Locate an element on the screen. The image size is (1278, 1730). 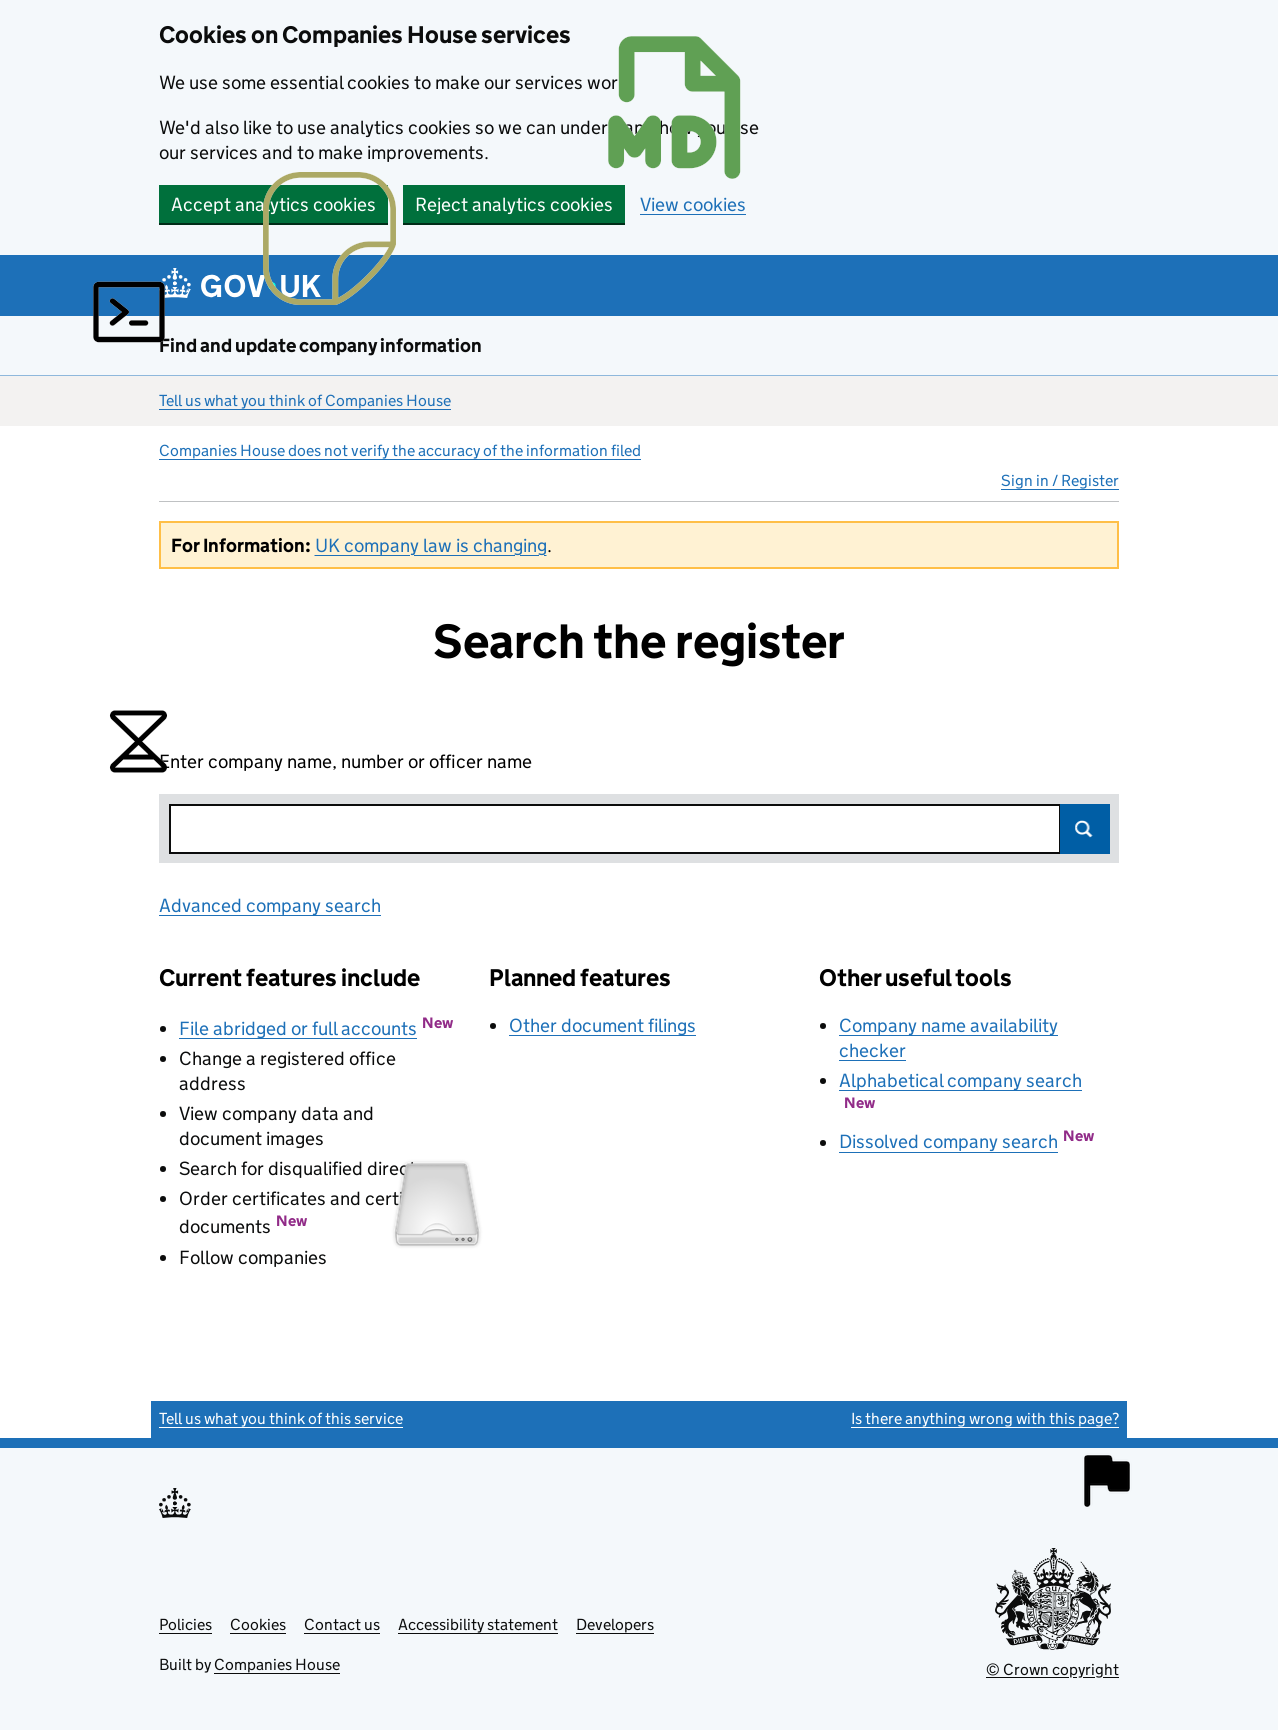
add a sticker to your message is located at coordinates (329, 238).